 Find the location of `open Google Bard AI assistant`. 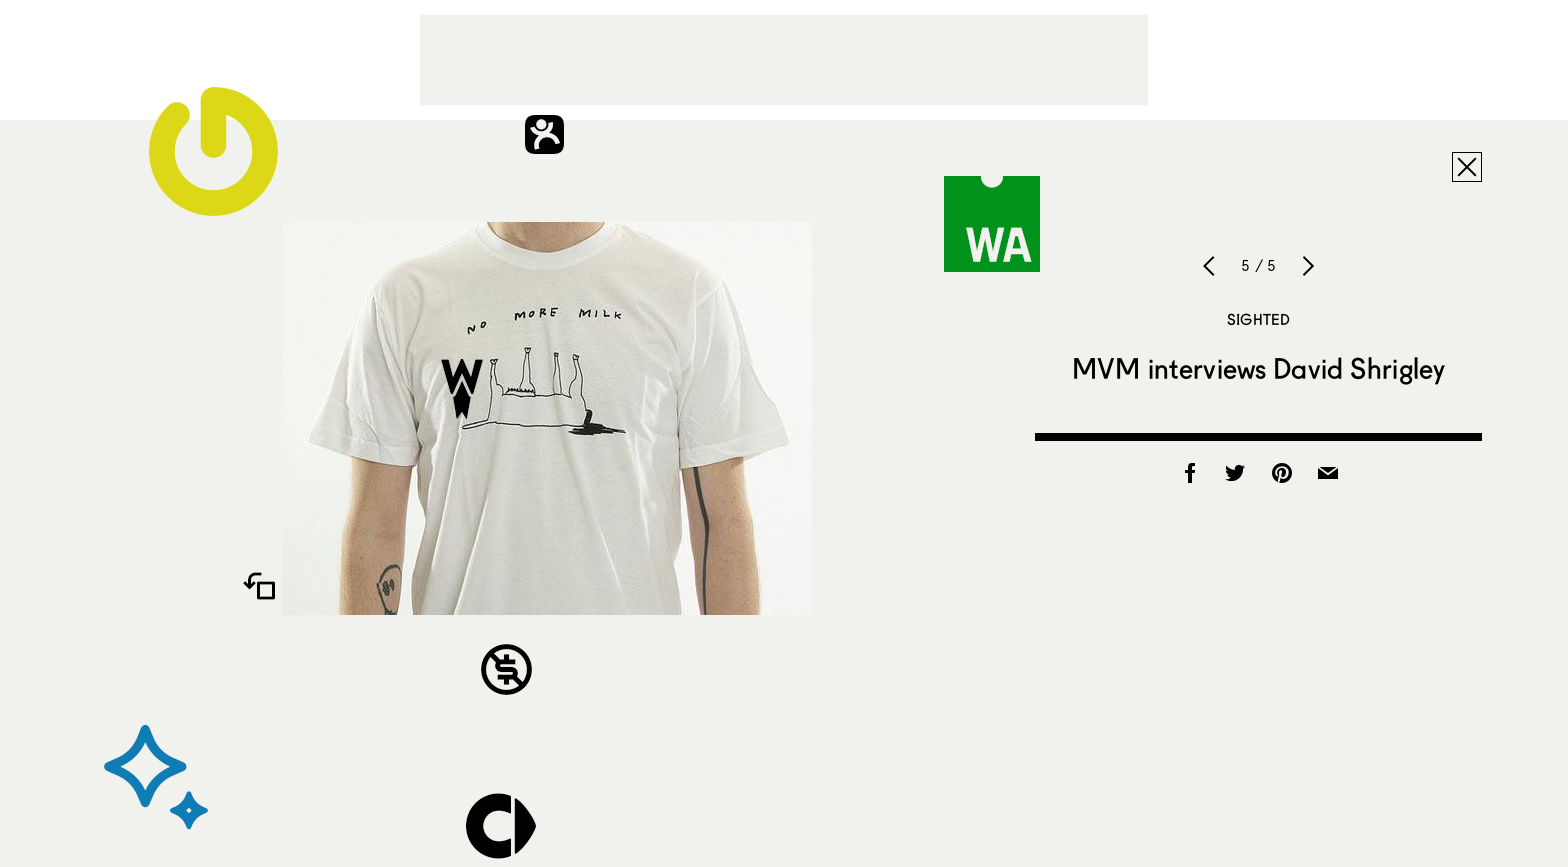

open Google Bard AI assistant is located at coordinates (156, 777).